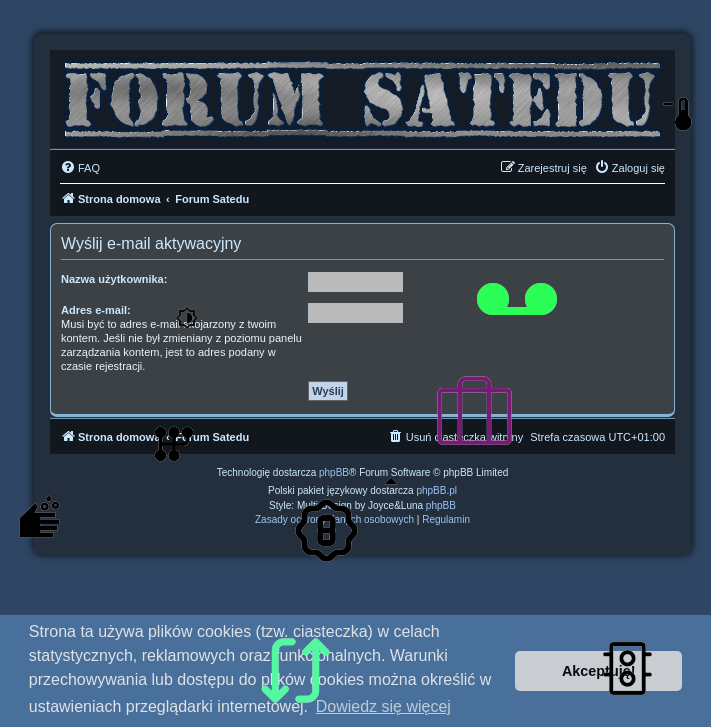  What do you see at coordinates (174, 444) in the screenshot?
I see `indicates manual transmission or gear settings` at bounding box center [174, 444].